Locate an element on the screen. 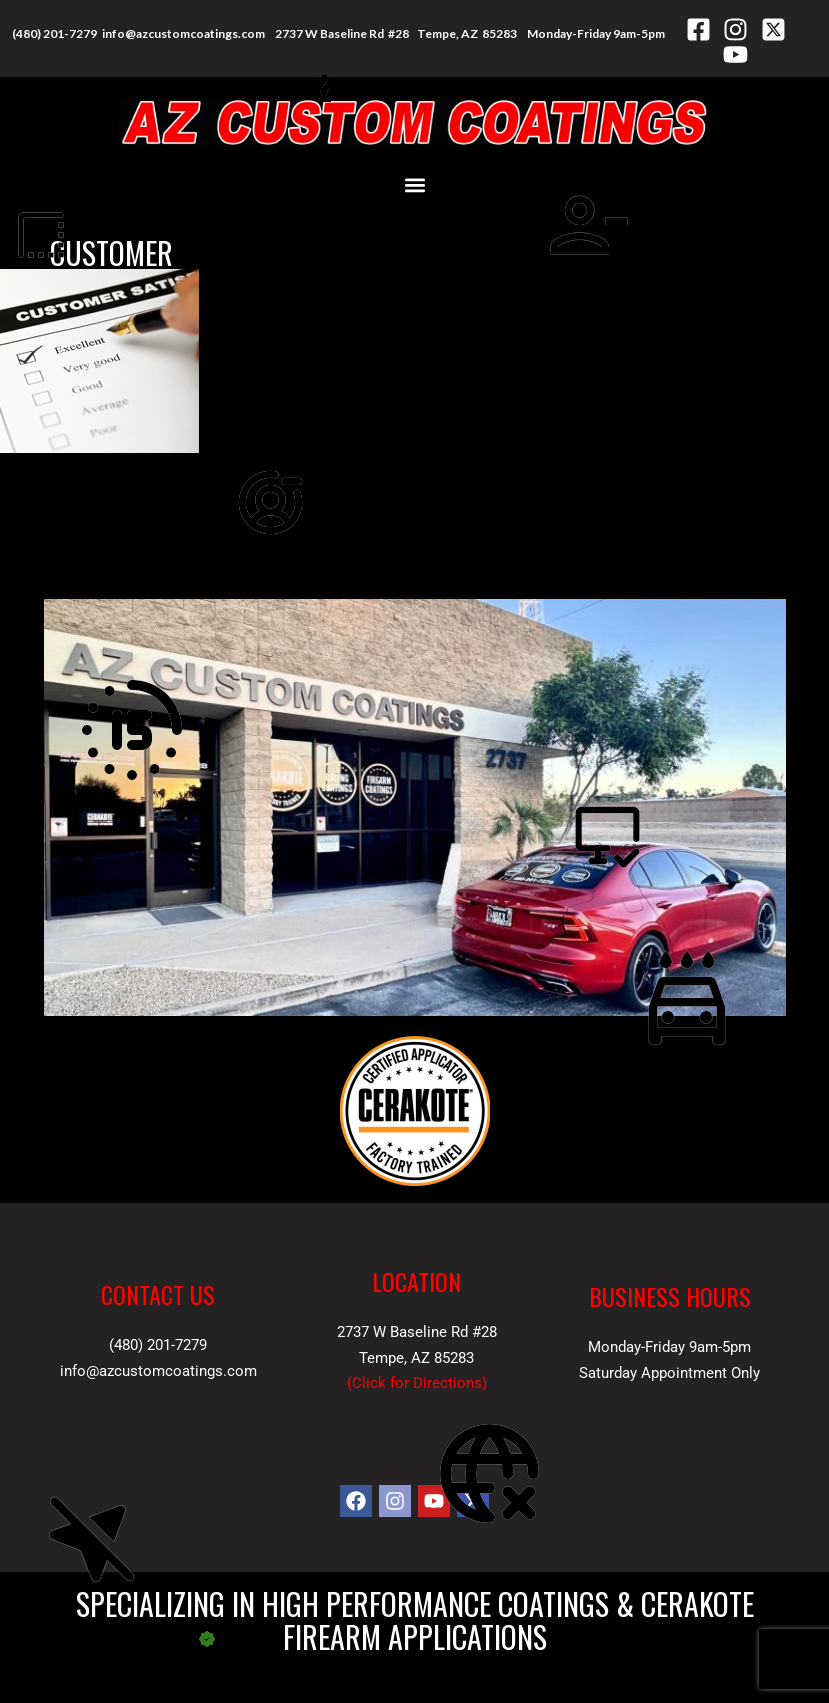 The height and width of the screenshot is (1703, 829). verified account or official badge is located at coordinates (207, 1639).